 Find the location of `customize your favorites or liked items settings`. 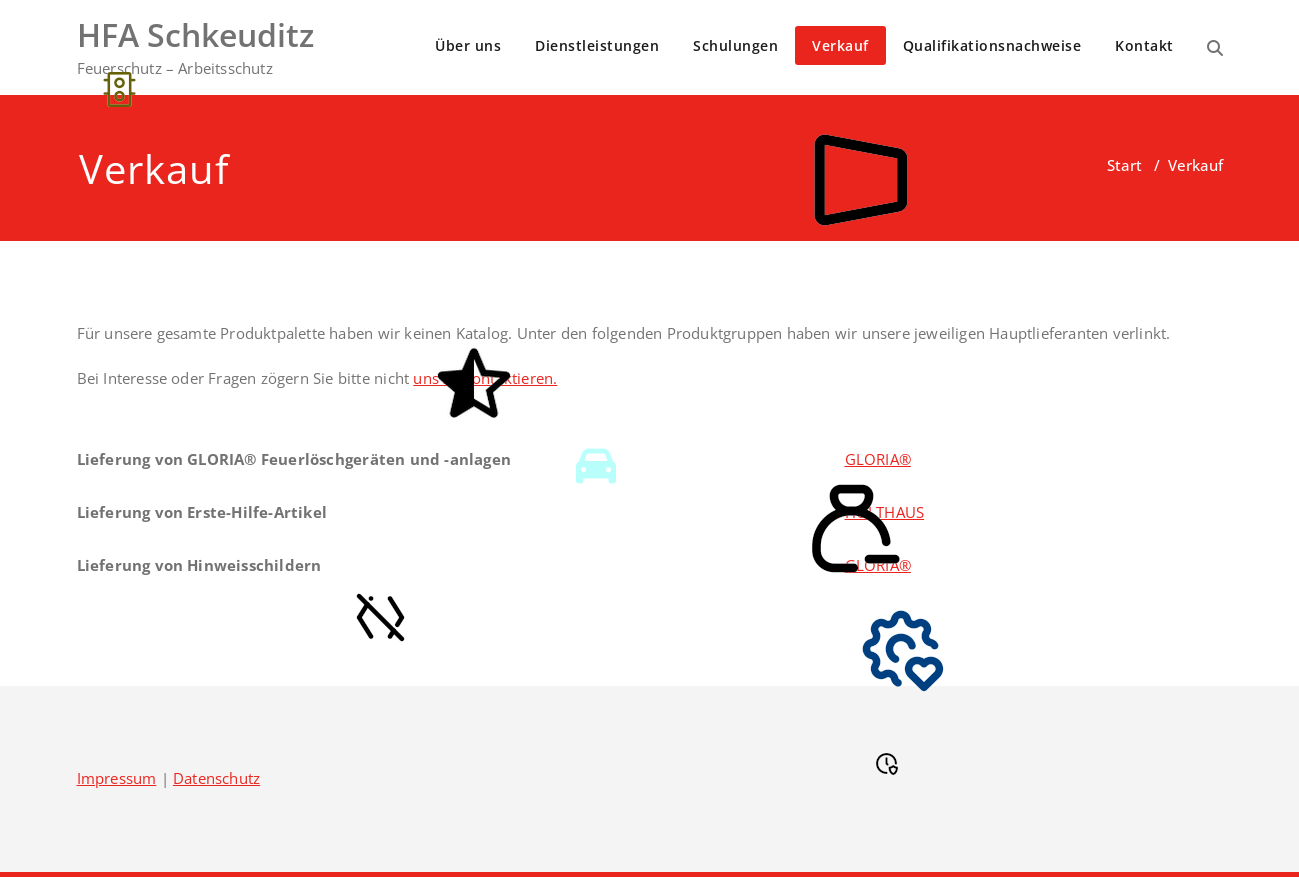

customize your favorites or liked items settings is located at coordinates (901, 649).